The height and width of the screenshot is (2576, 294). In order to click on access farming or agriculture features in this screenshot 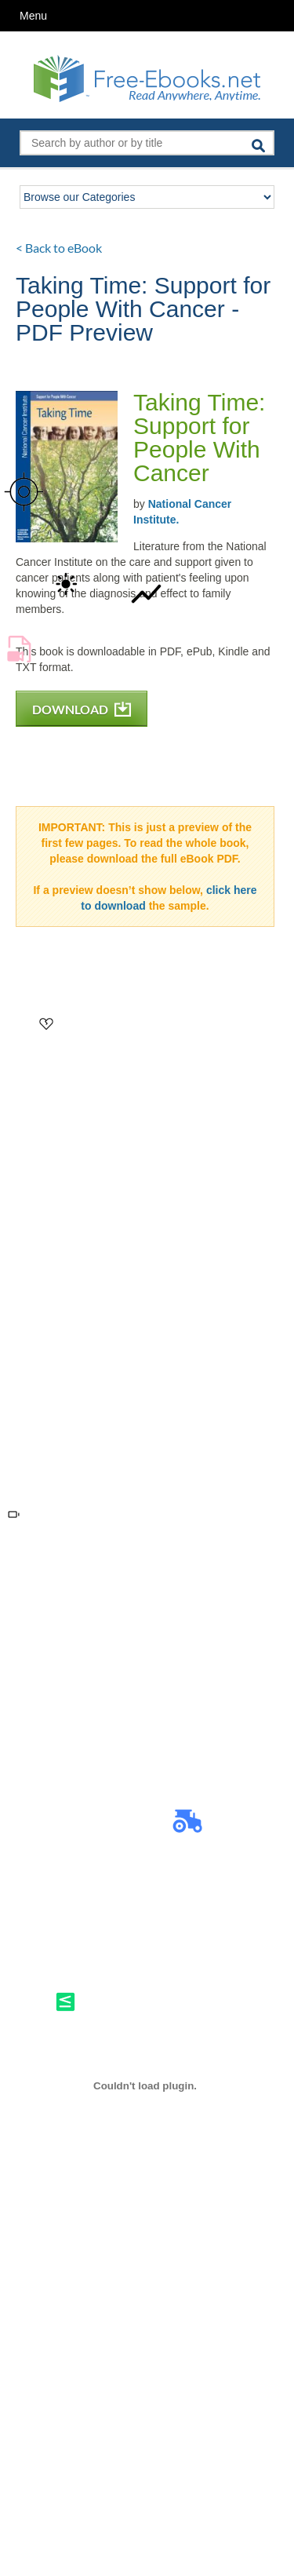, I will do `click(187, 1820)`.